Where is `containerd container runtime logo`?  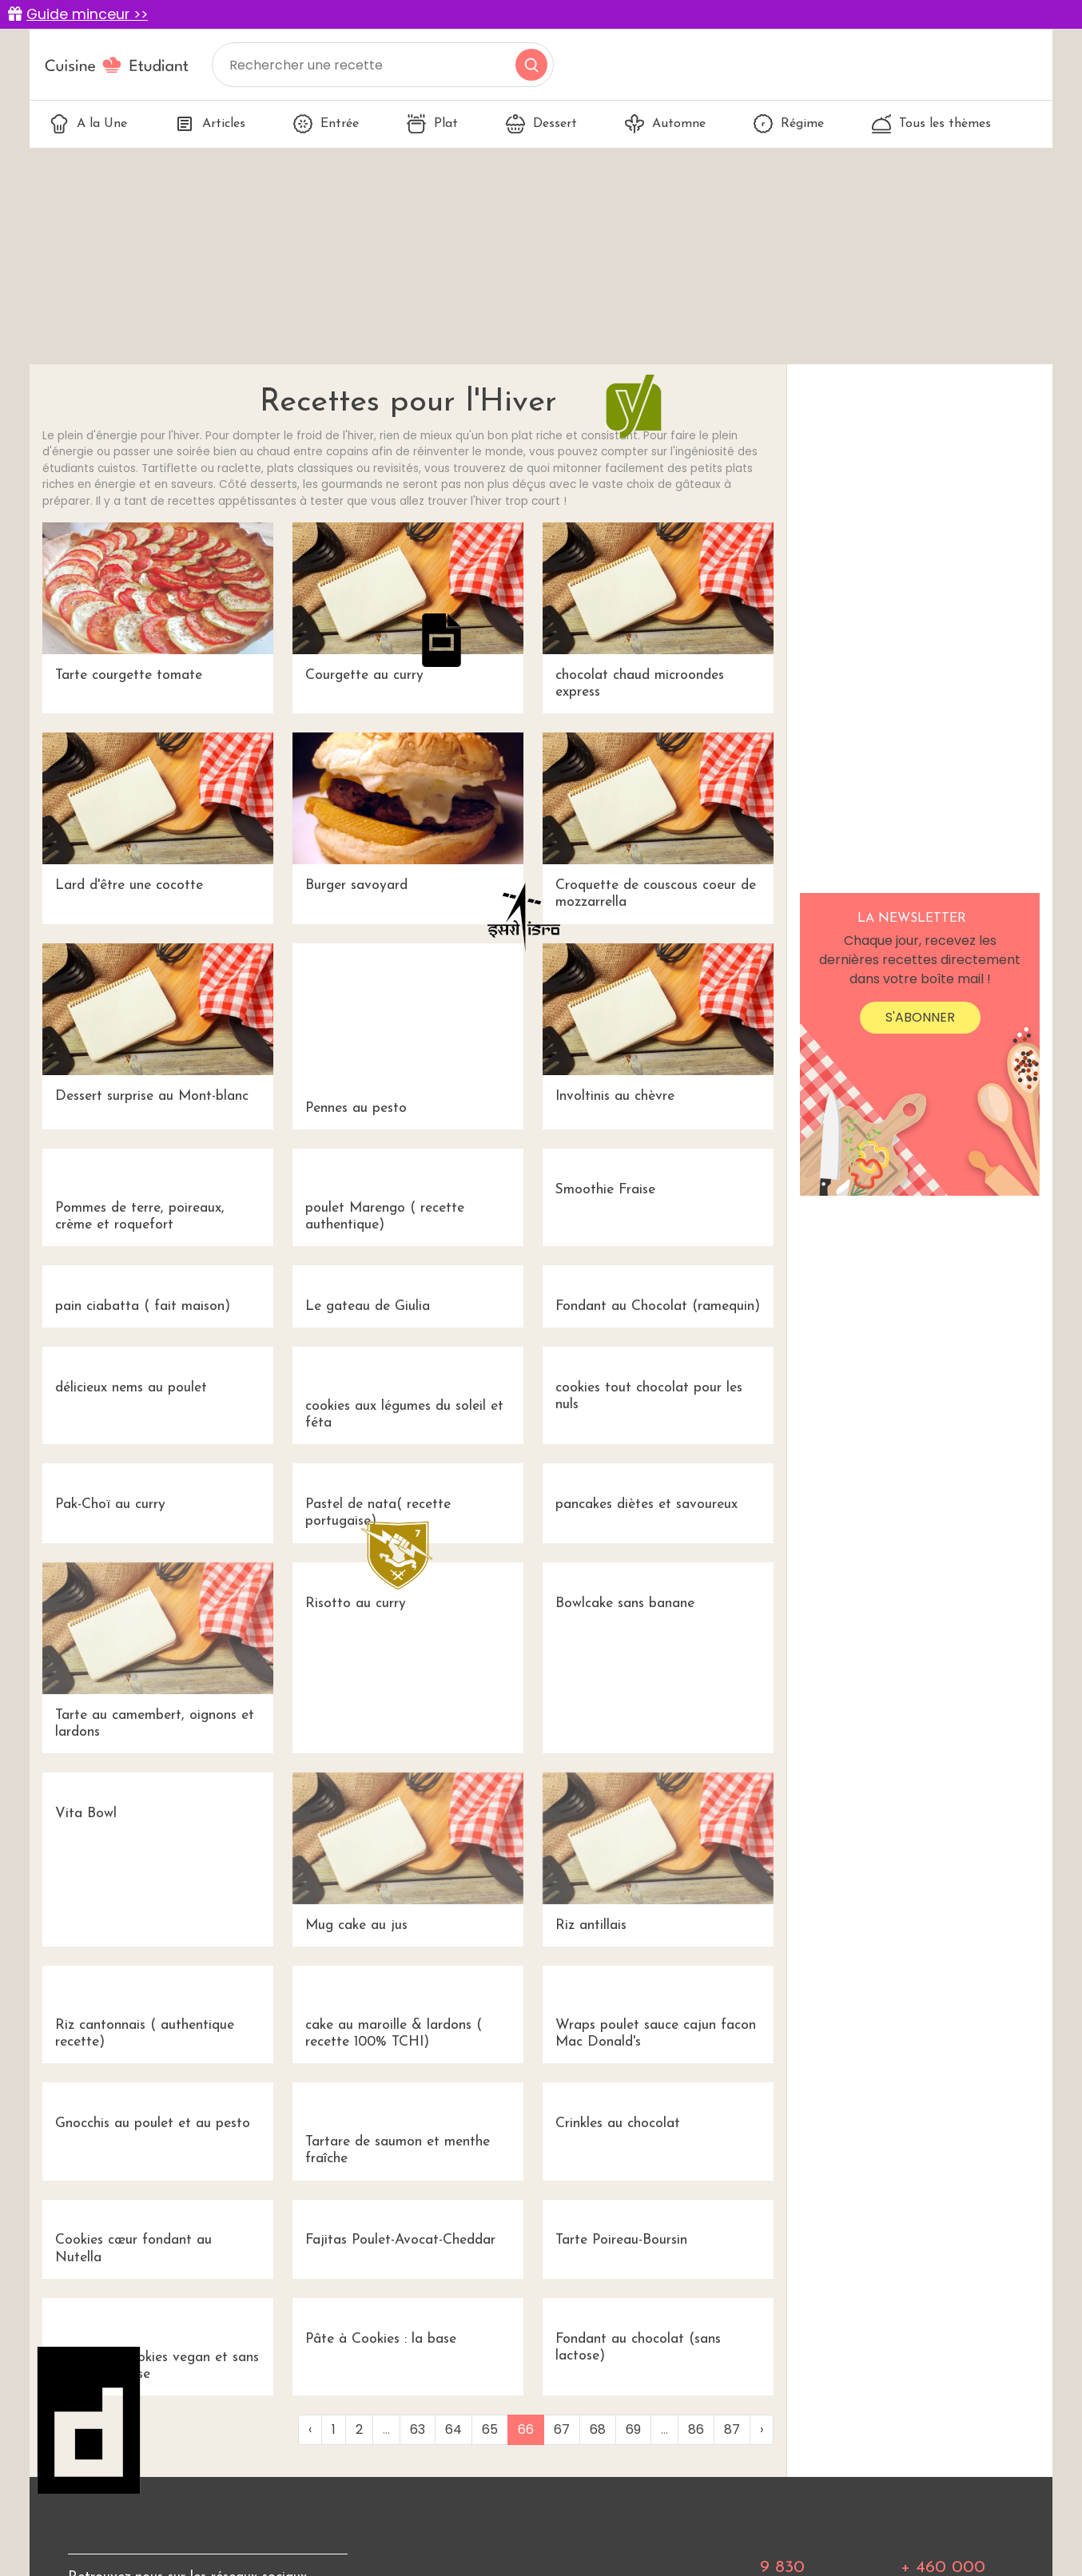 containerd container runtime logo is located at coordinates (89, 2420).